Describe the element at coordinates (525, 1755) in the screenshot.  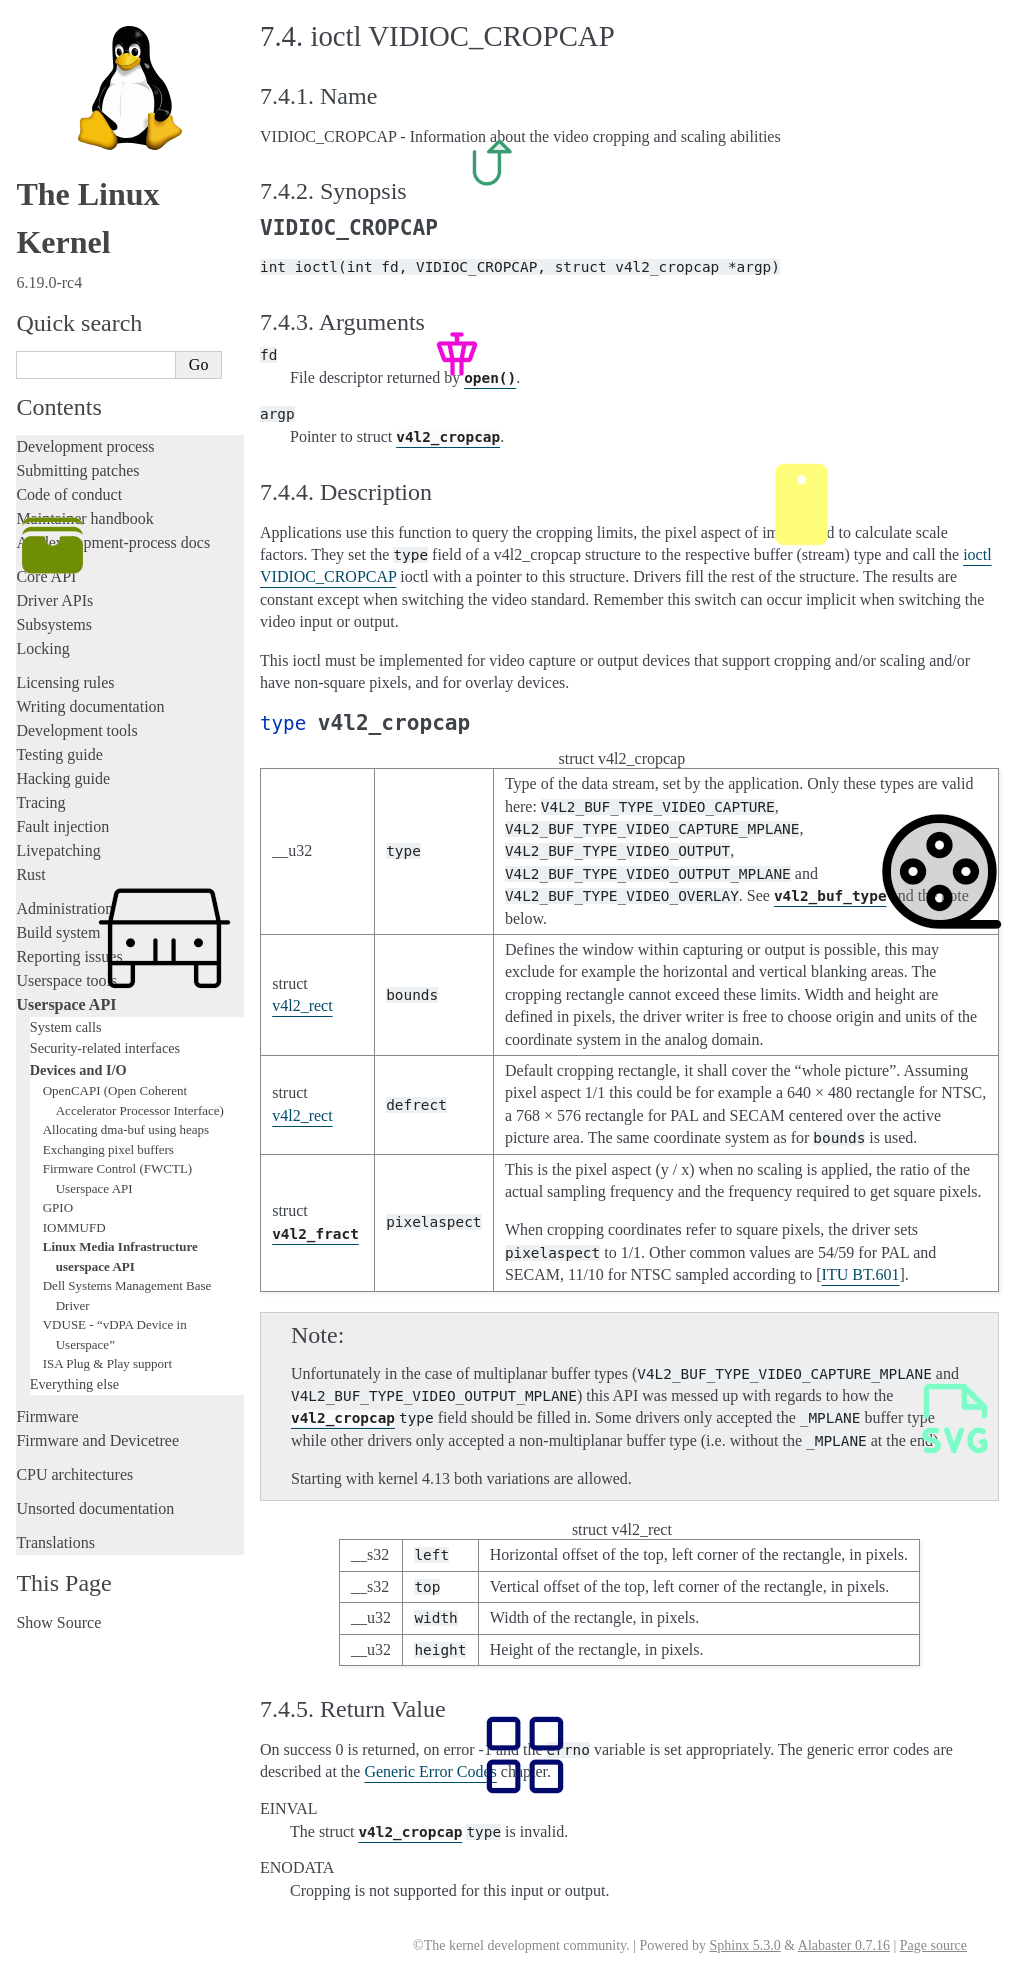
I see `view items in grid layout` at that location.